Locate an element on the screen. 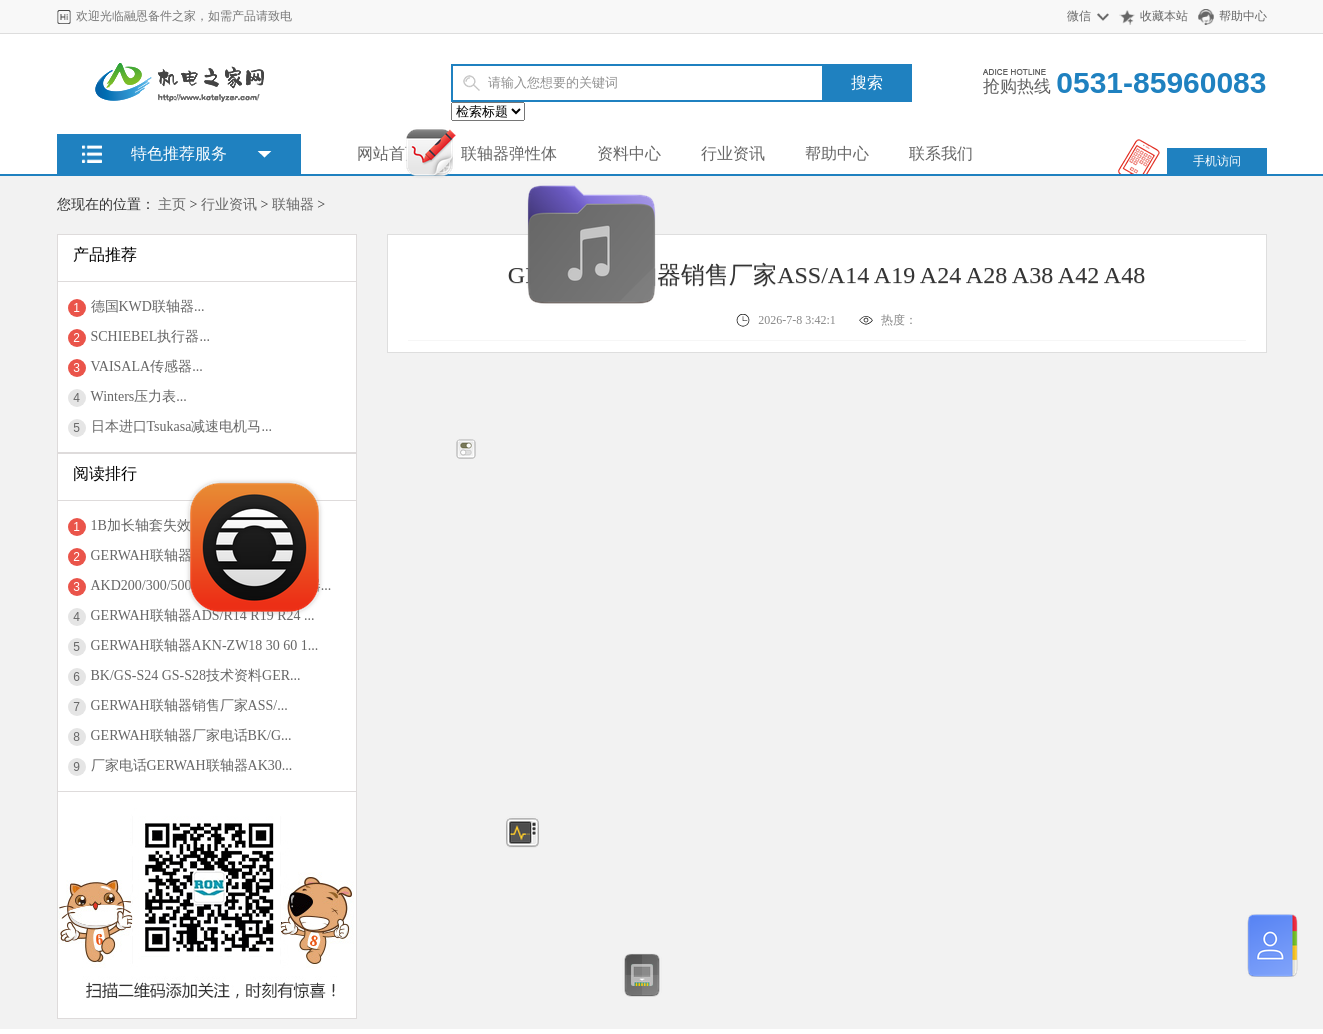 The width and height of the screenshot is (1323, 1034). nintendo 64 game ROM file is located at coordinates (642, 975).